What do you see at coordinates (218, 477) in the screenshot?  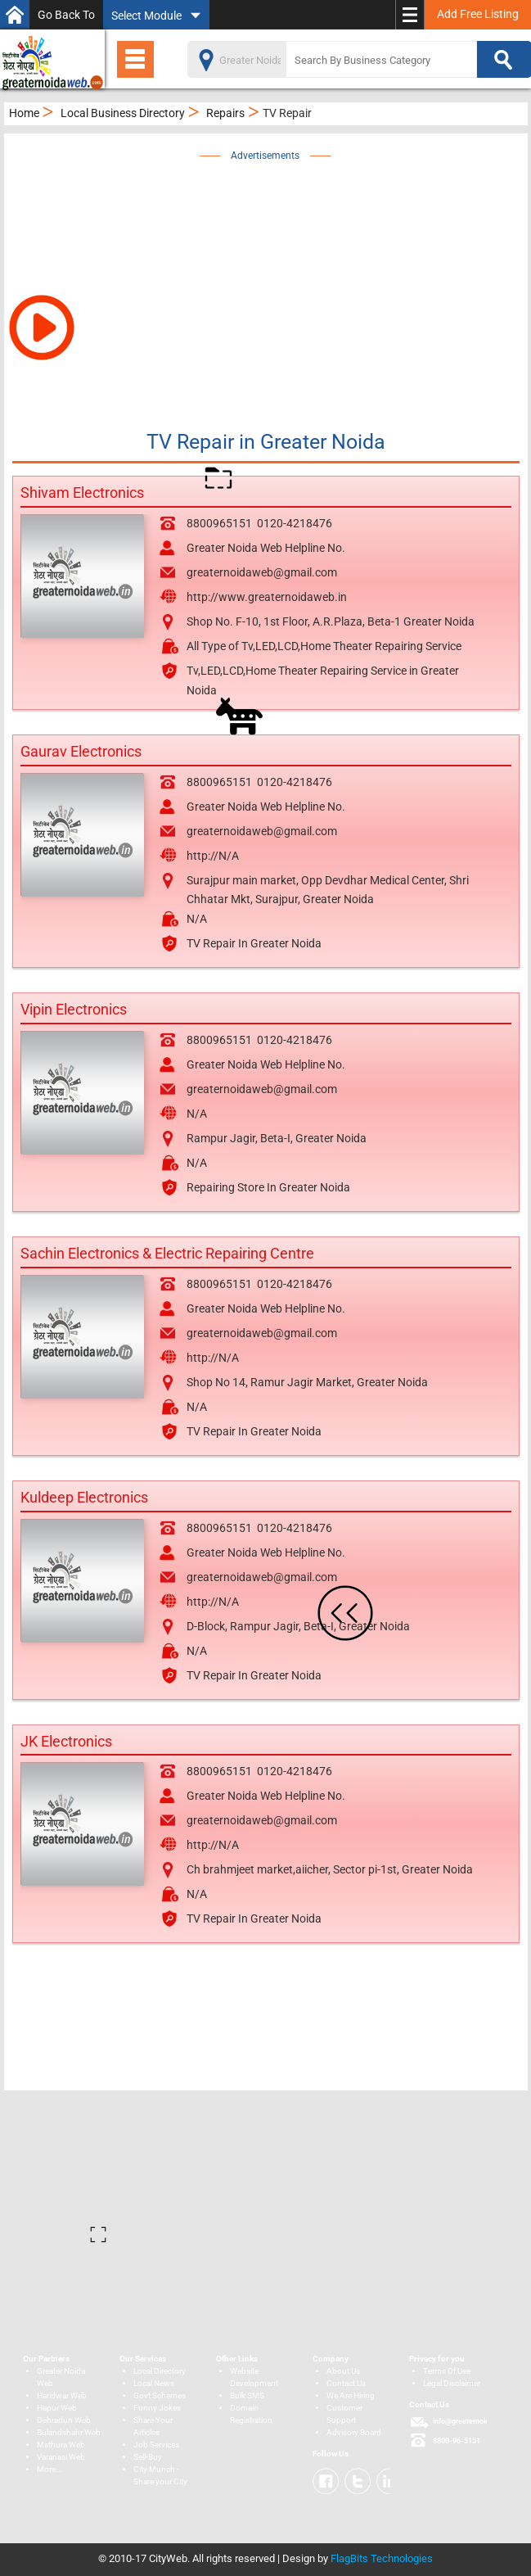 I see `create a new folder` at bounding box center [218, 477].